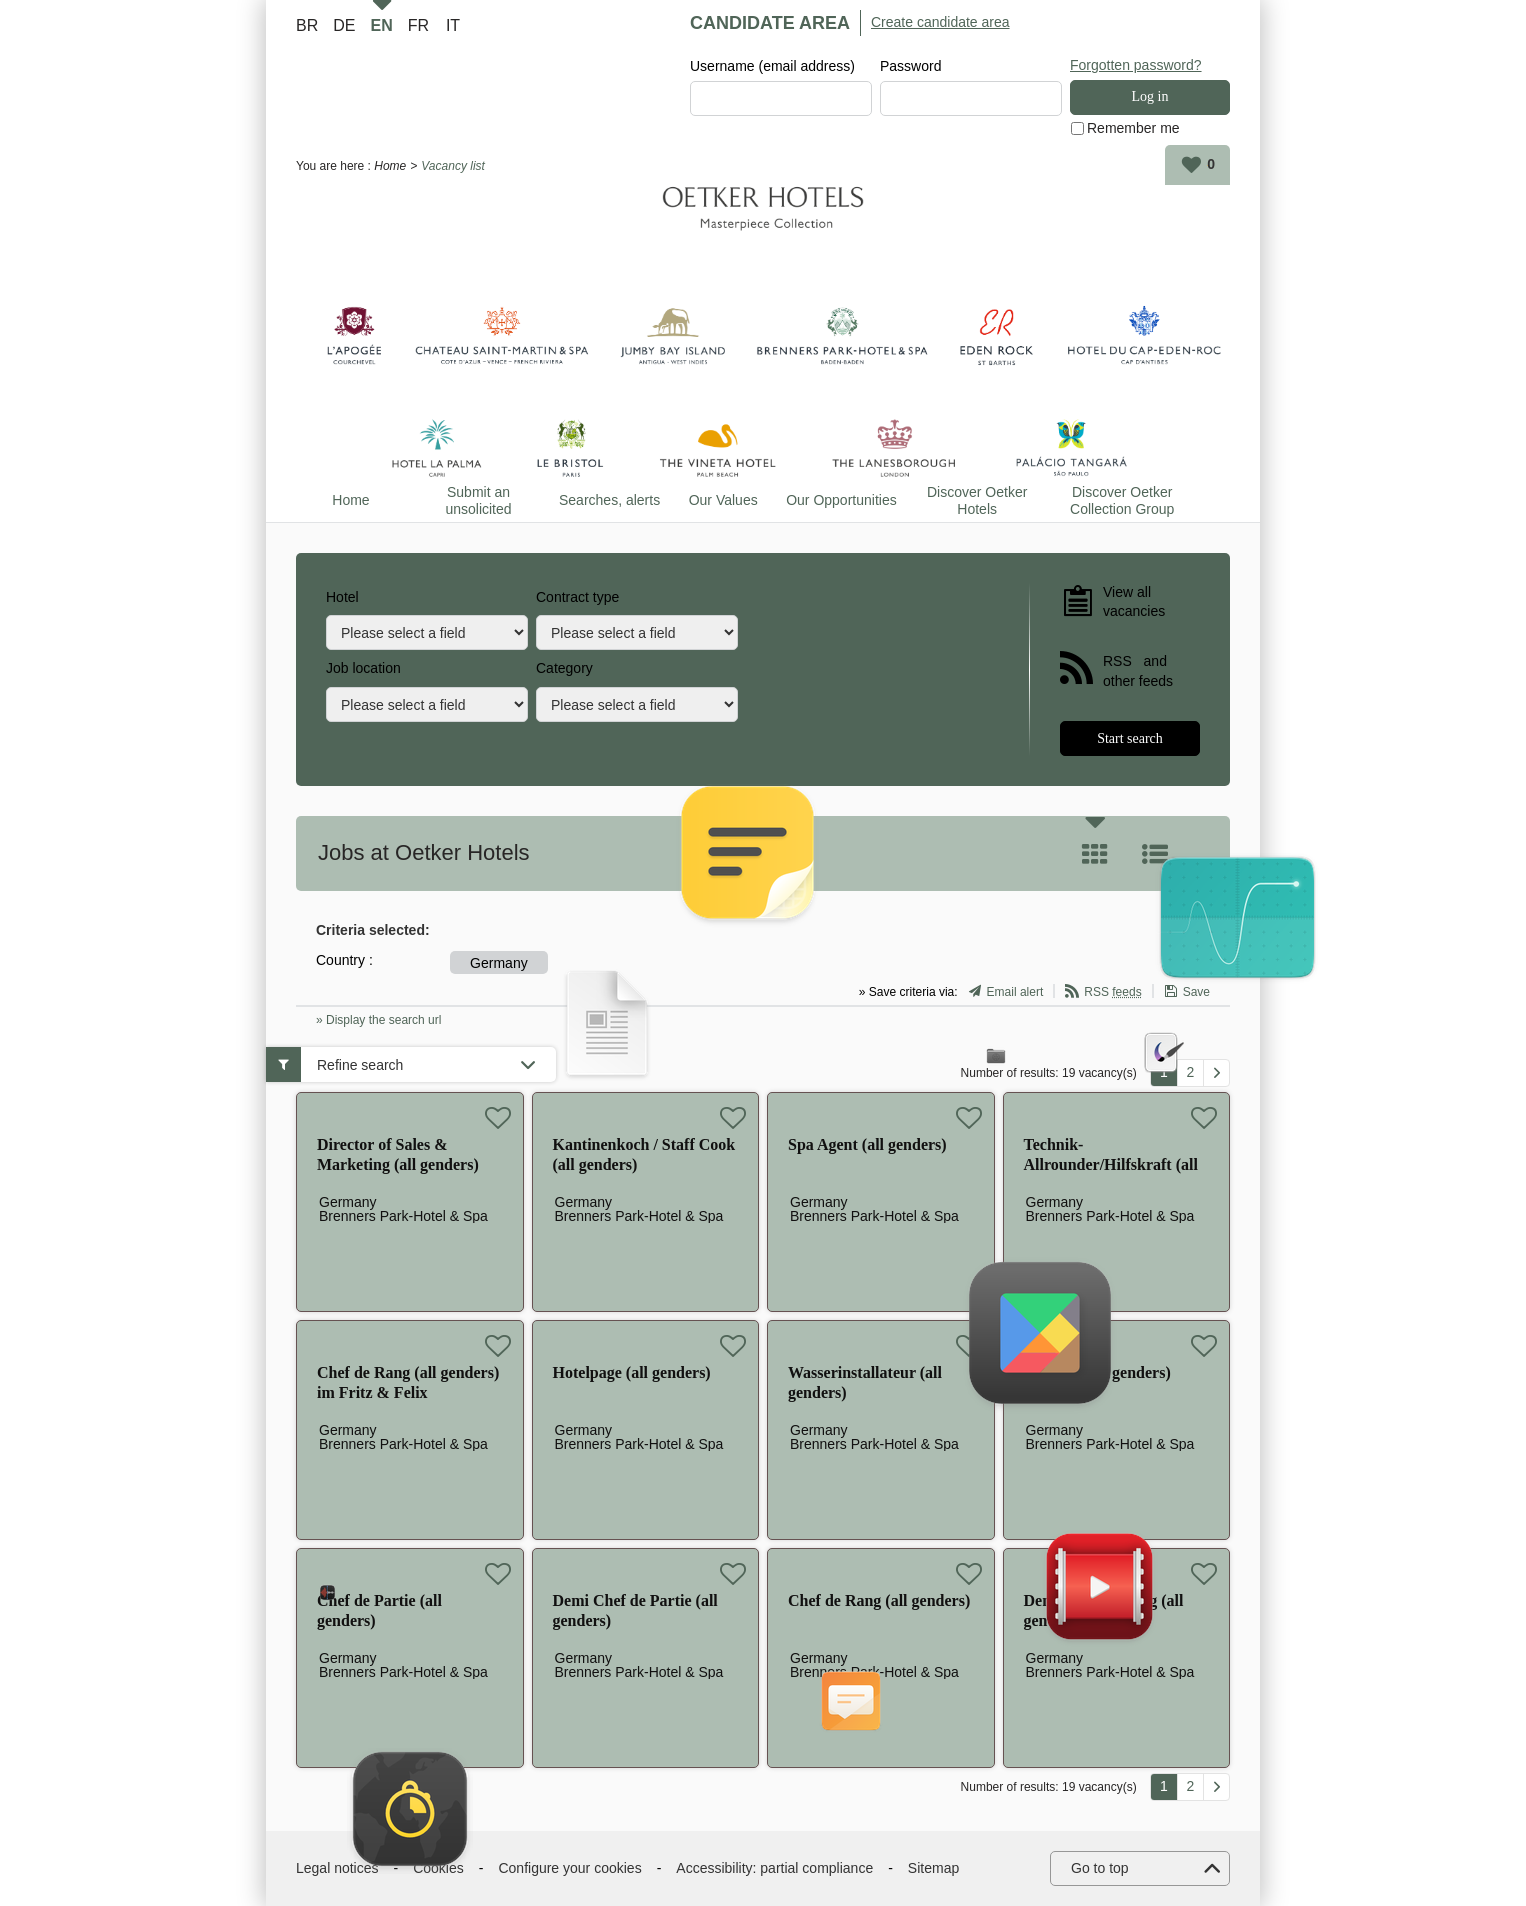 The width and height of the screenshot is (1526, 1906). I want to click on open the stickies app for quick notes, so click(747, 852).